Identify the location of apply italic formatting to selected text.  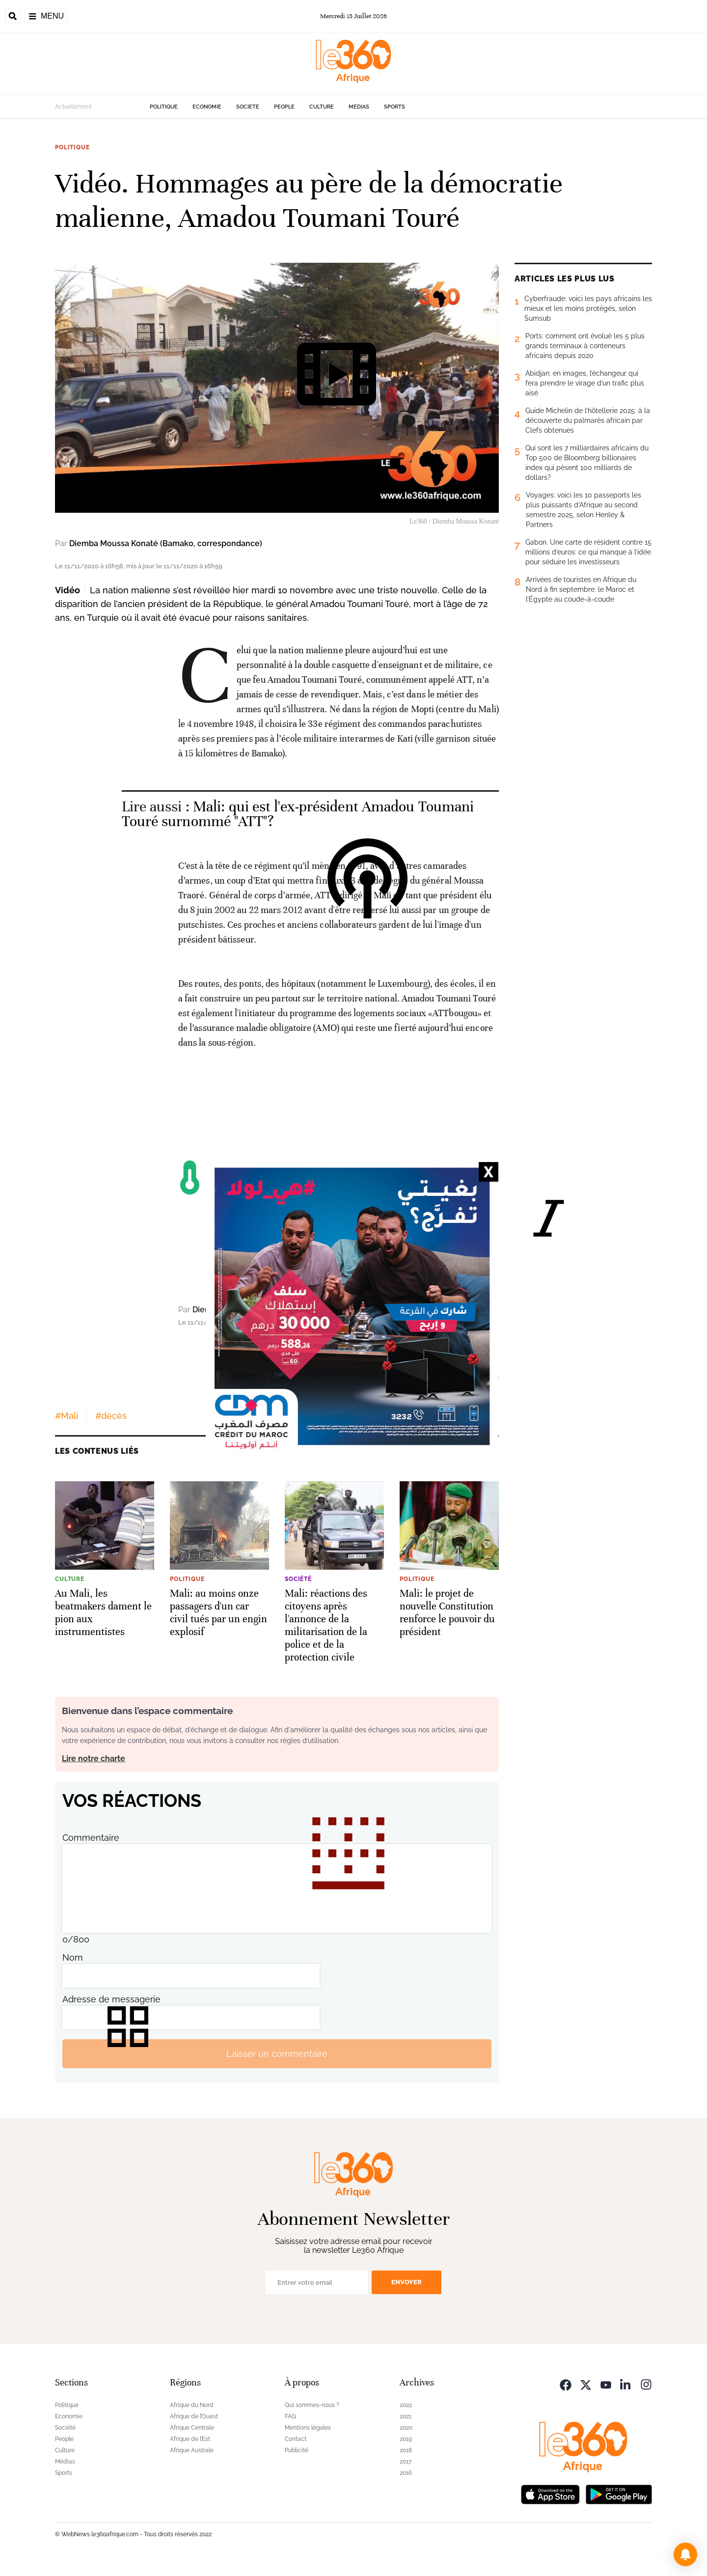
(549, 1218).